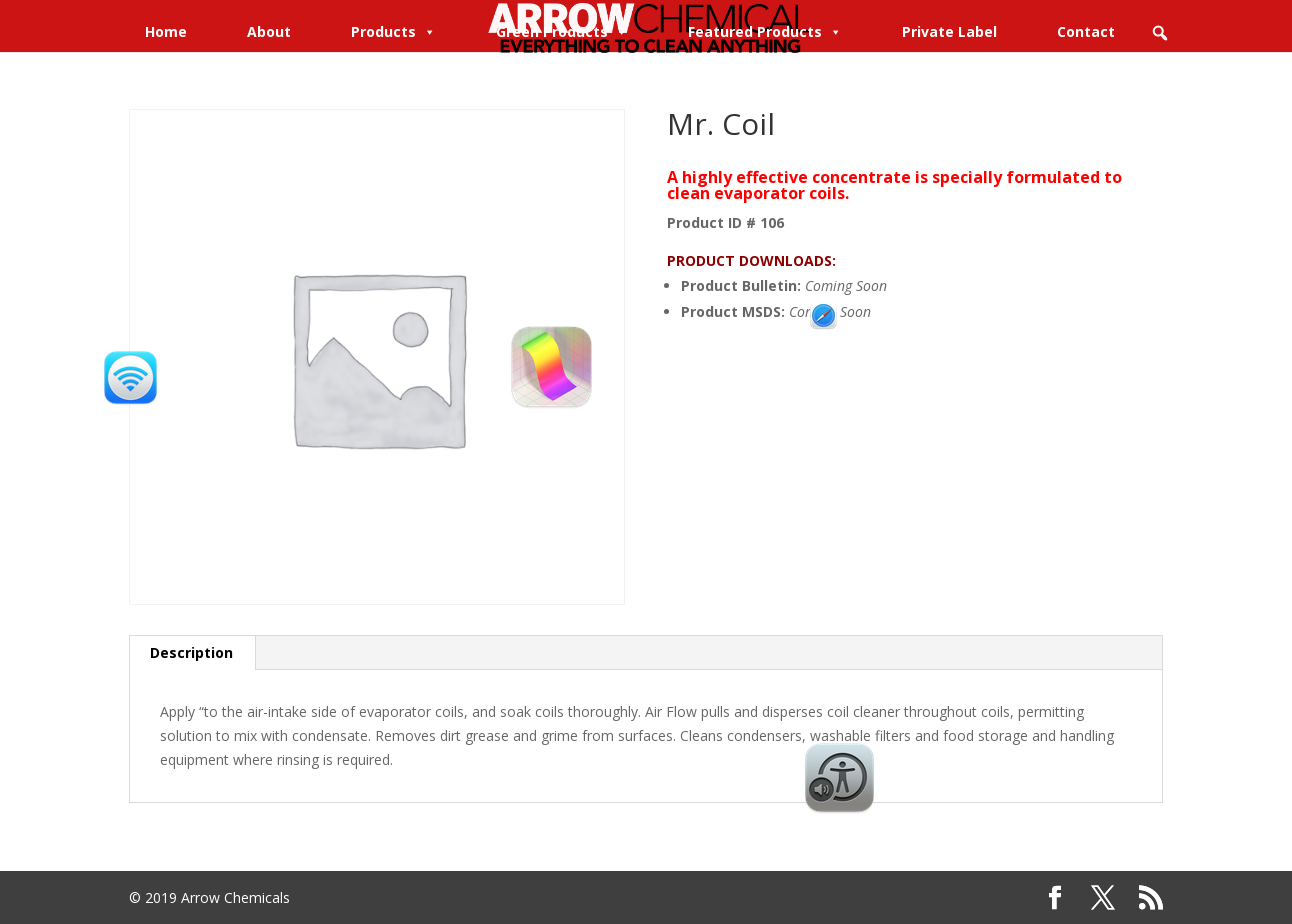  I want to click on open Safari web browser, so click(823, 315).